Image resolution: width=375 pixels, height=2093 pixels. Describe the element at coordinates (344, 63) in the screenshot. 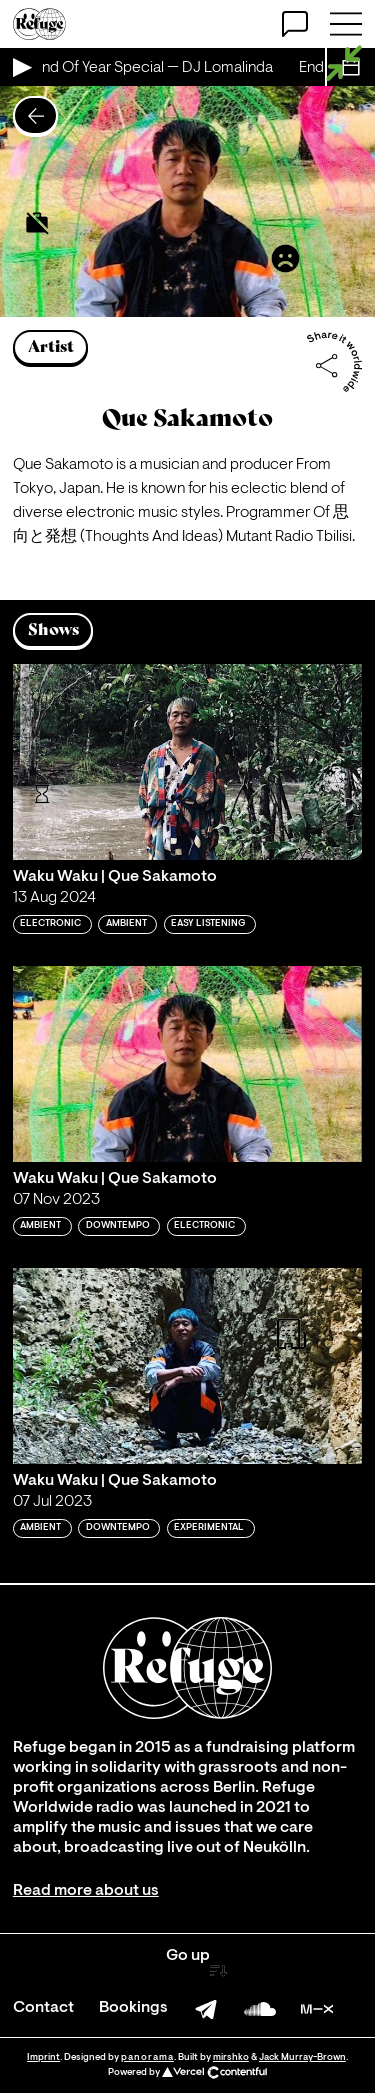

I see `minimize or collapse the current window` at that location.